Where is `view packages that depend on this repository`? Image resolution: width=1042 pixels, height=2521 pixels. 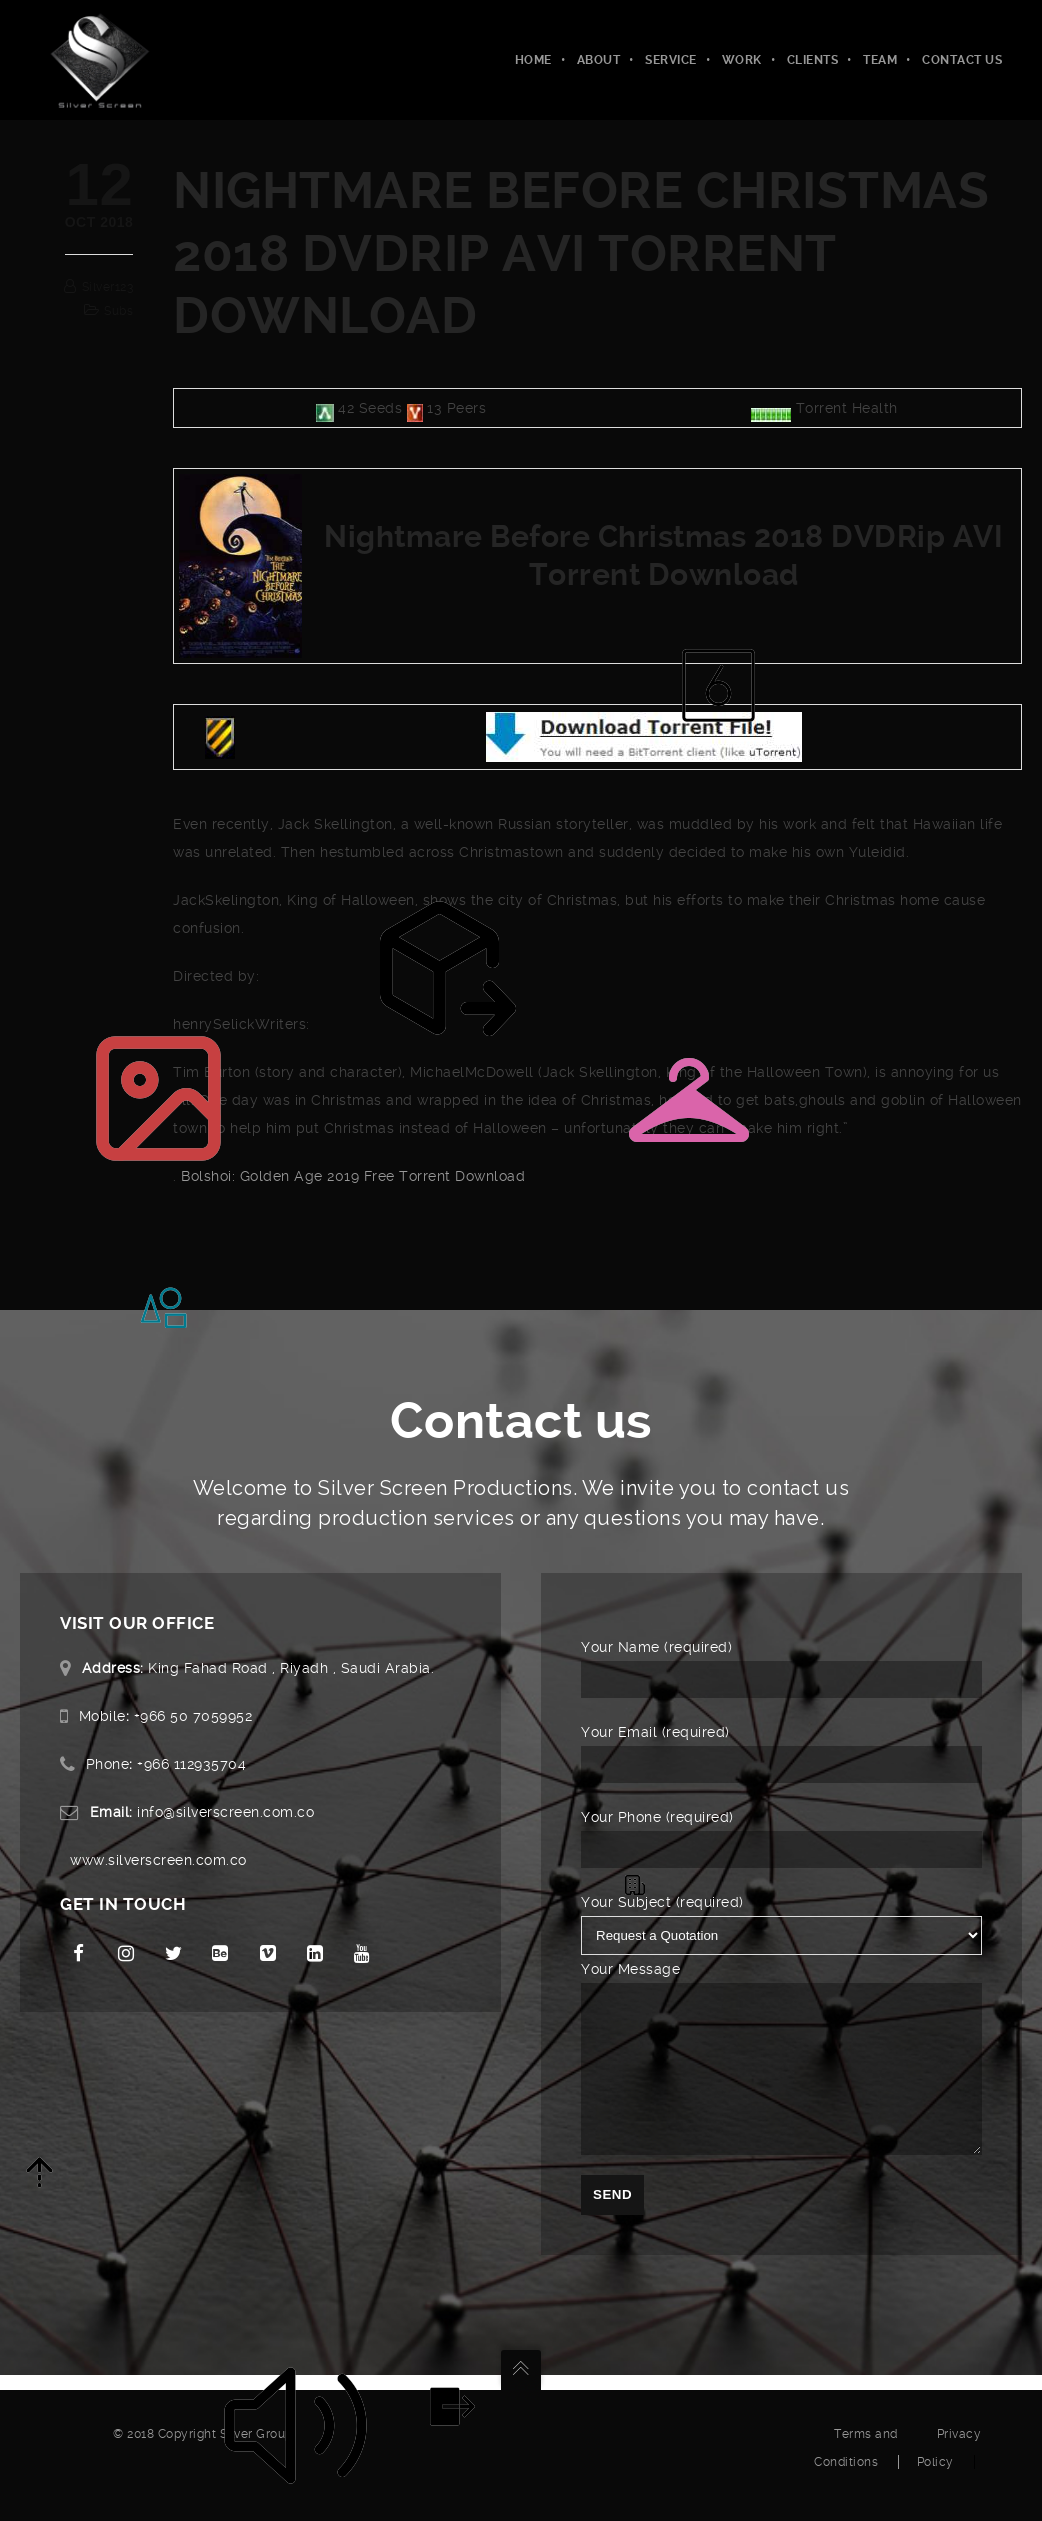
view packages that depend on this repository is located at coordinates (448, 968).